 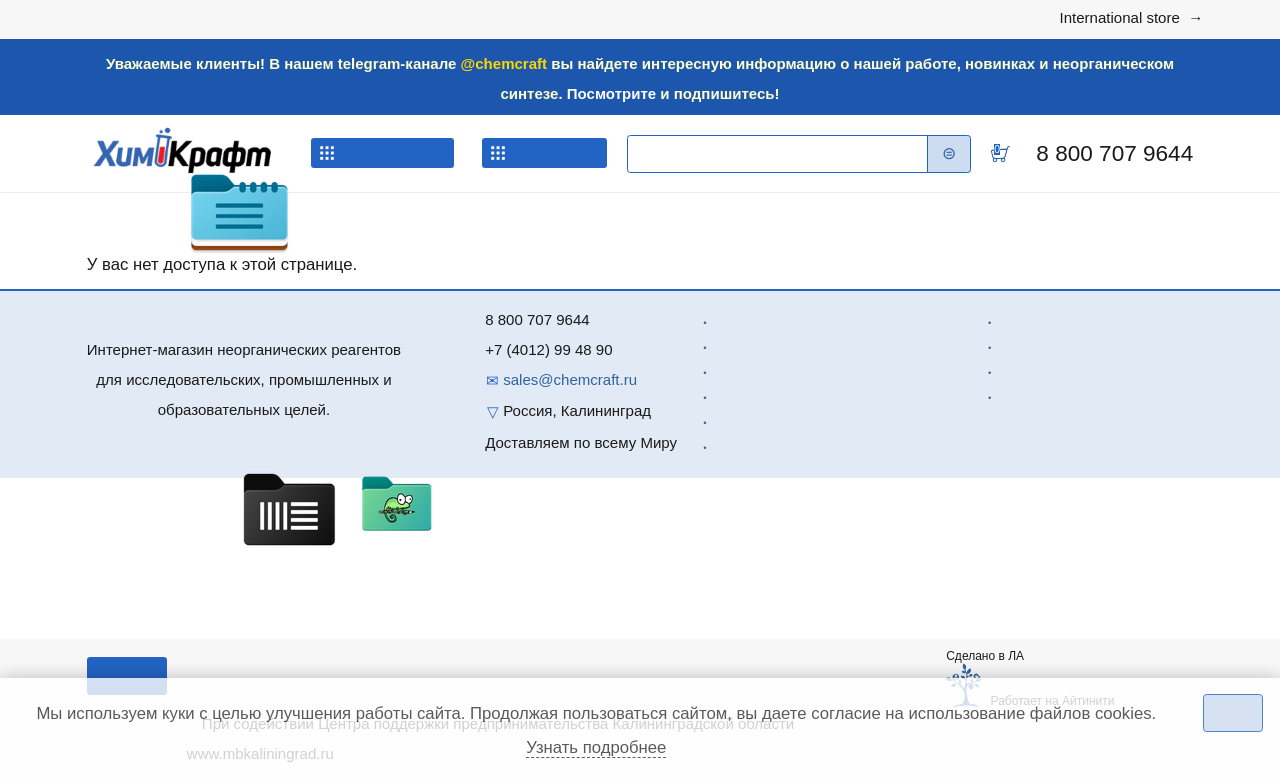 What do you see at coordinates (396, 505) in the screenshot?
I see `open notepad++ project folder` at bounding box center [396, 505].